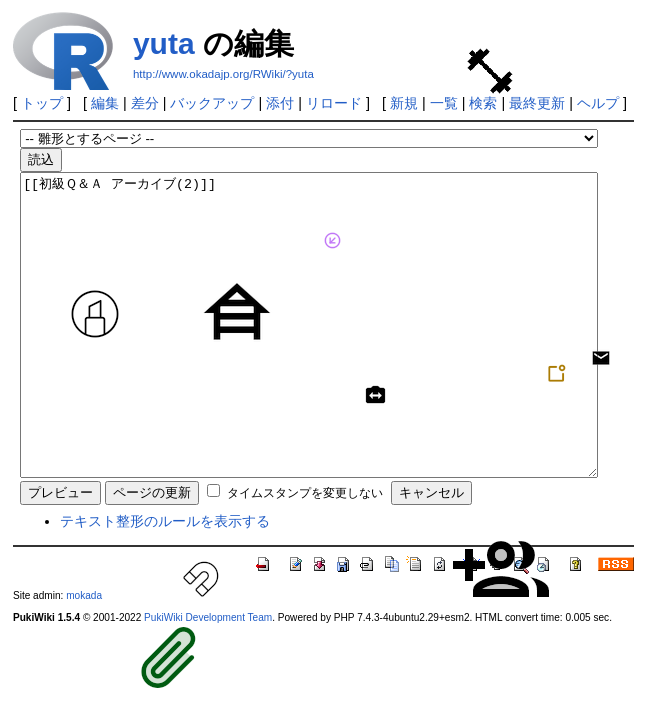  What do you see at coordinates (95, 314) in the screenshot?
I see `highlight or mark selected text` at bounding box center [95, 314].